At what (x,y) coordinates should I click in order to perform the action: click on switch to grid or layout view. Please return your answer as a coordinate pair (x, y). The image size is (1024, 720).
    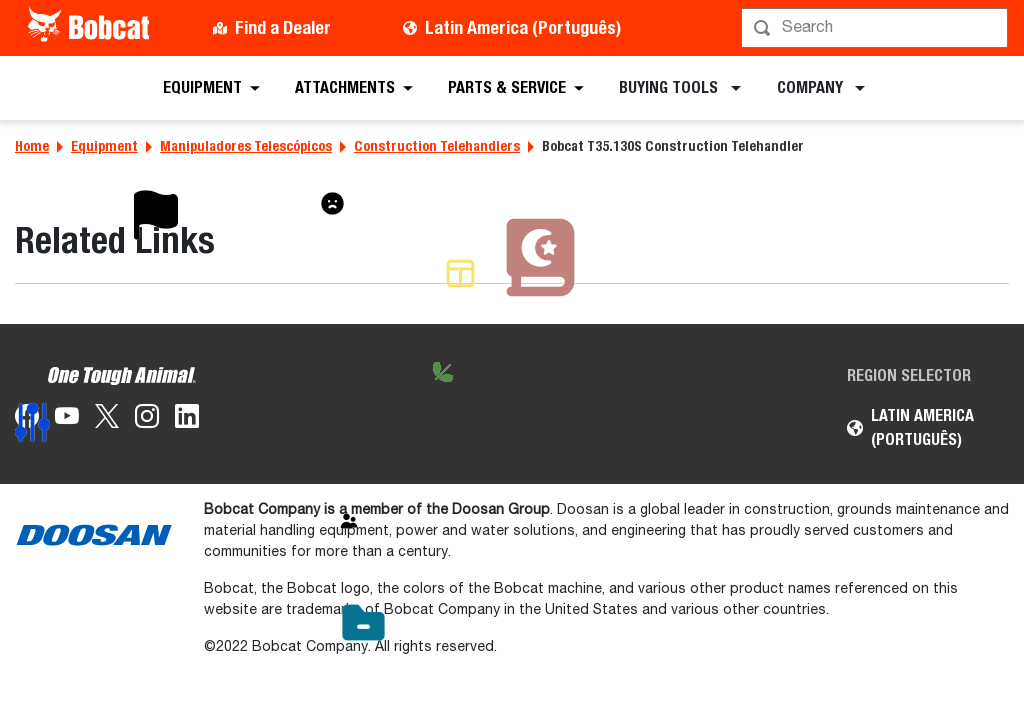
    Looking at the image, I should click on (460, 273).